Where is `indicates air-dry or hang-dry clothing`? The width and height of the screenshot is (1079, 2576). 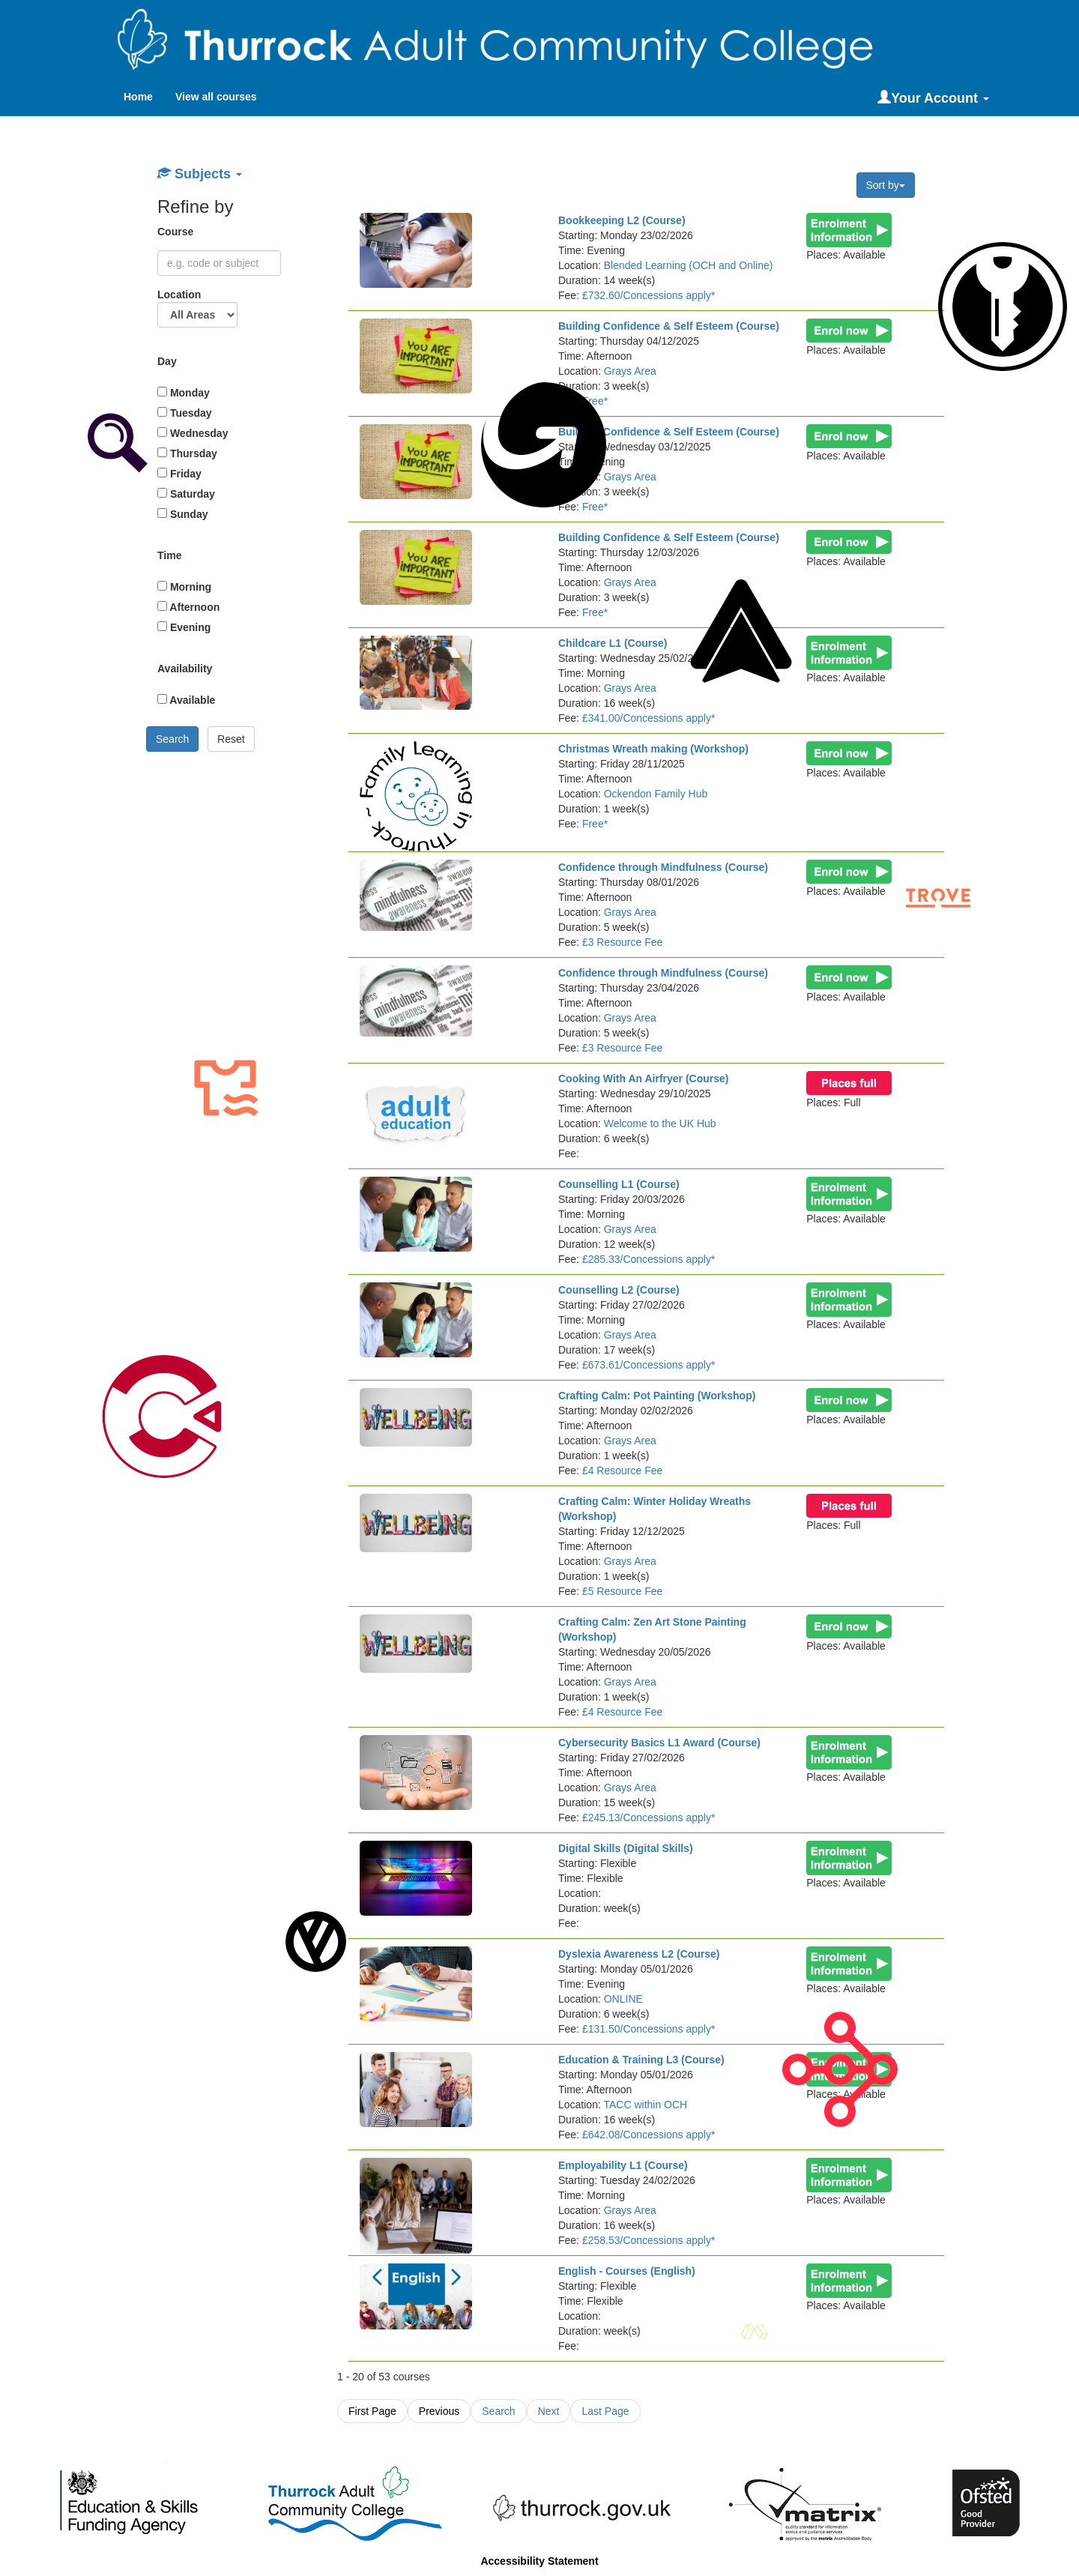
indicates air-dry or hang-dry clothing is located at coordinates (225, 1088).